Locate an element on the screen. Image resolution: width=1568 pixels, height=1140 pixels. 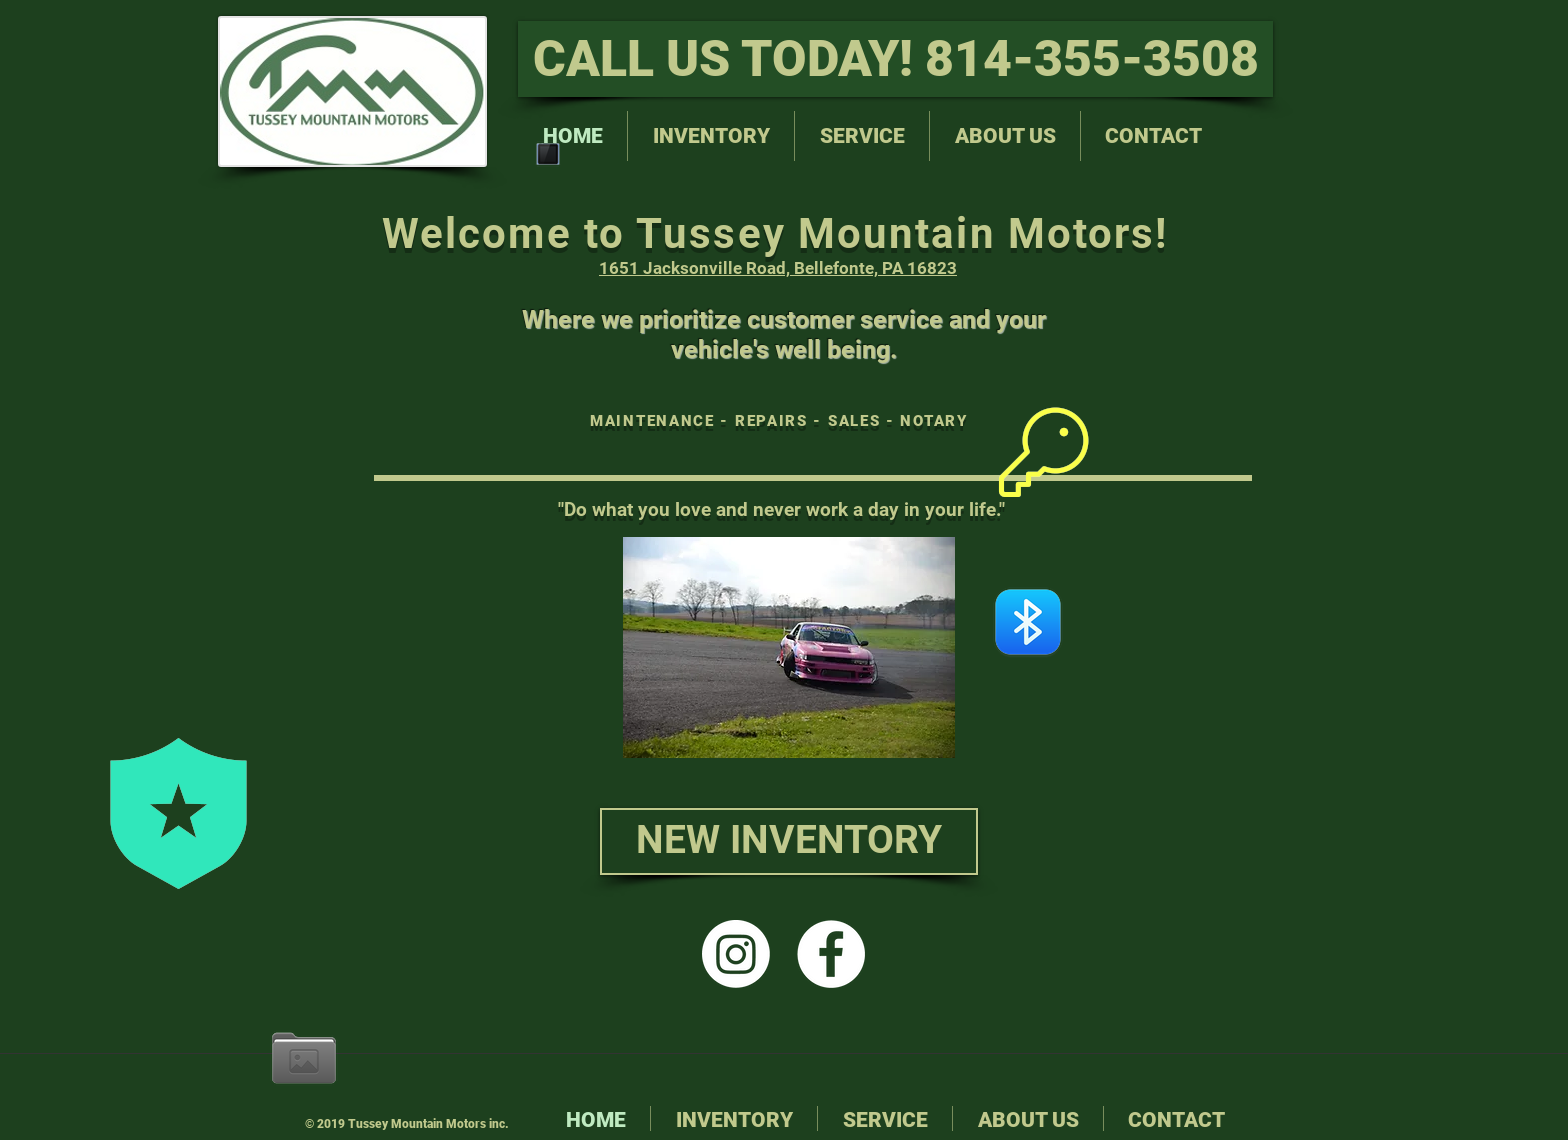
iPod nano device connected is located at coordinates (548, 154).